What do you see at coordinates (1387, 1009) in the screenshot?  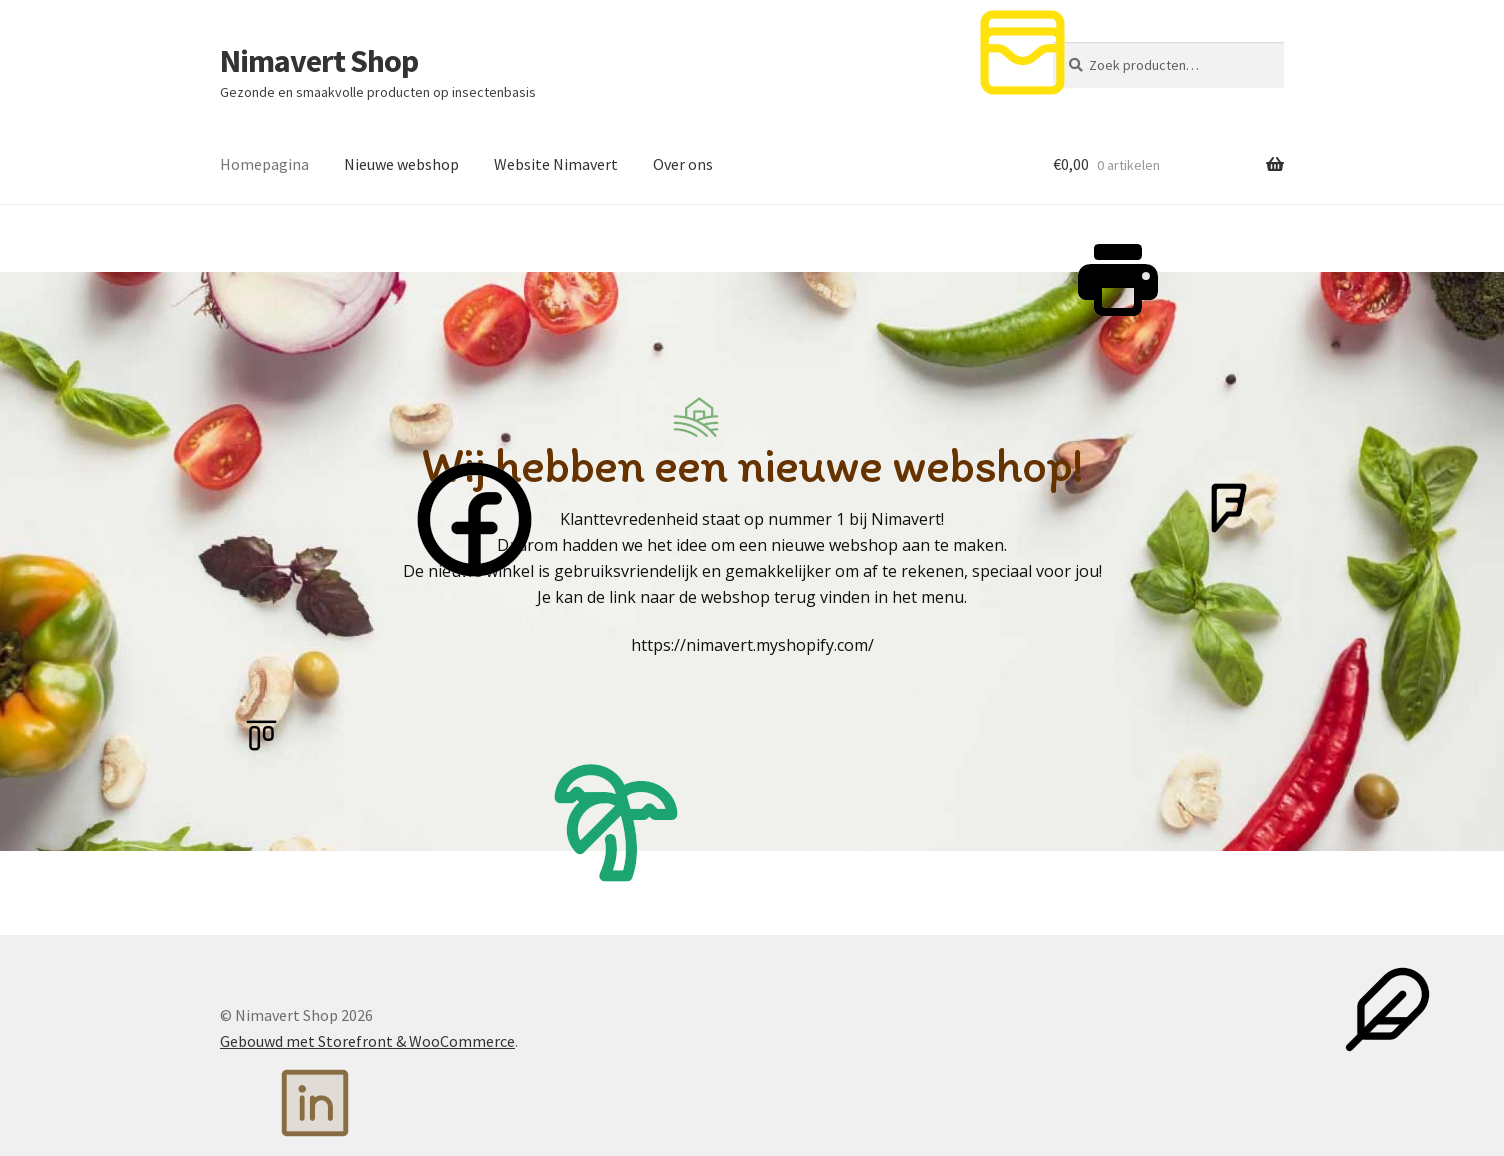 I see `compose a new message or post` at bounding box center [1387, 1009].